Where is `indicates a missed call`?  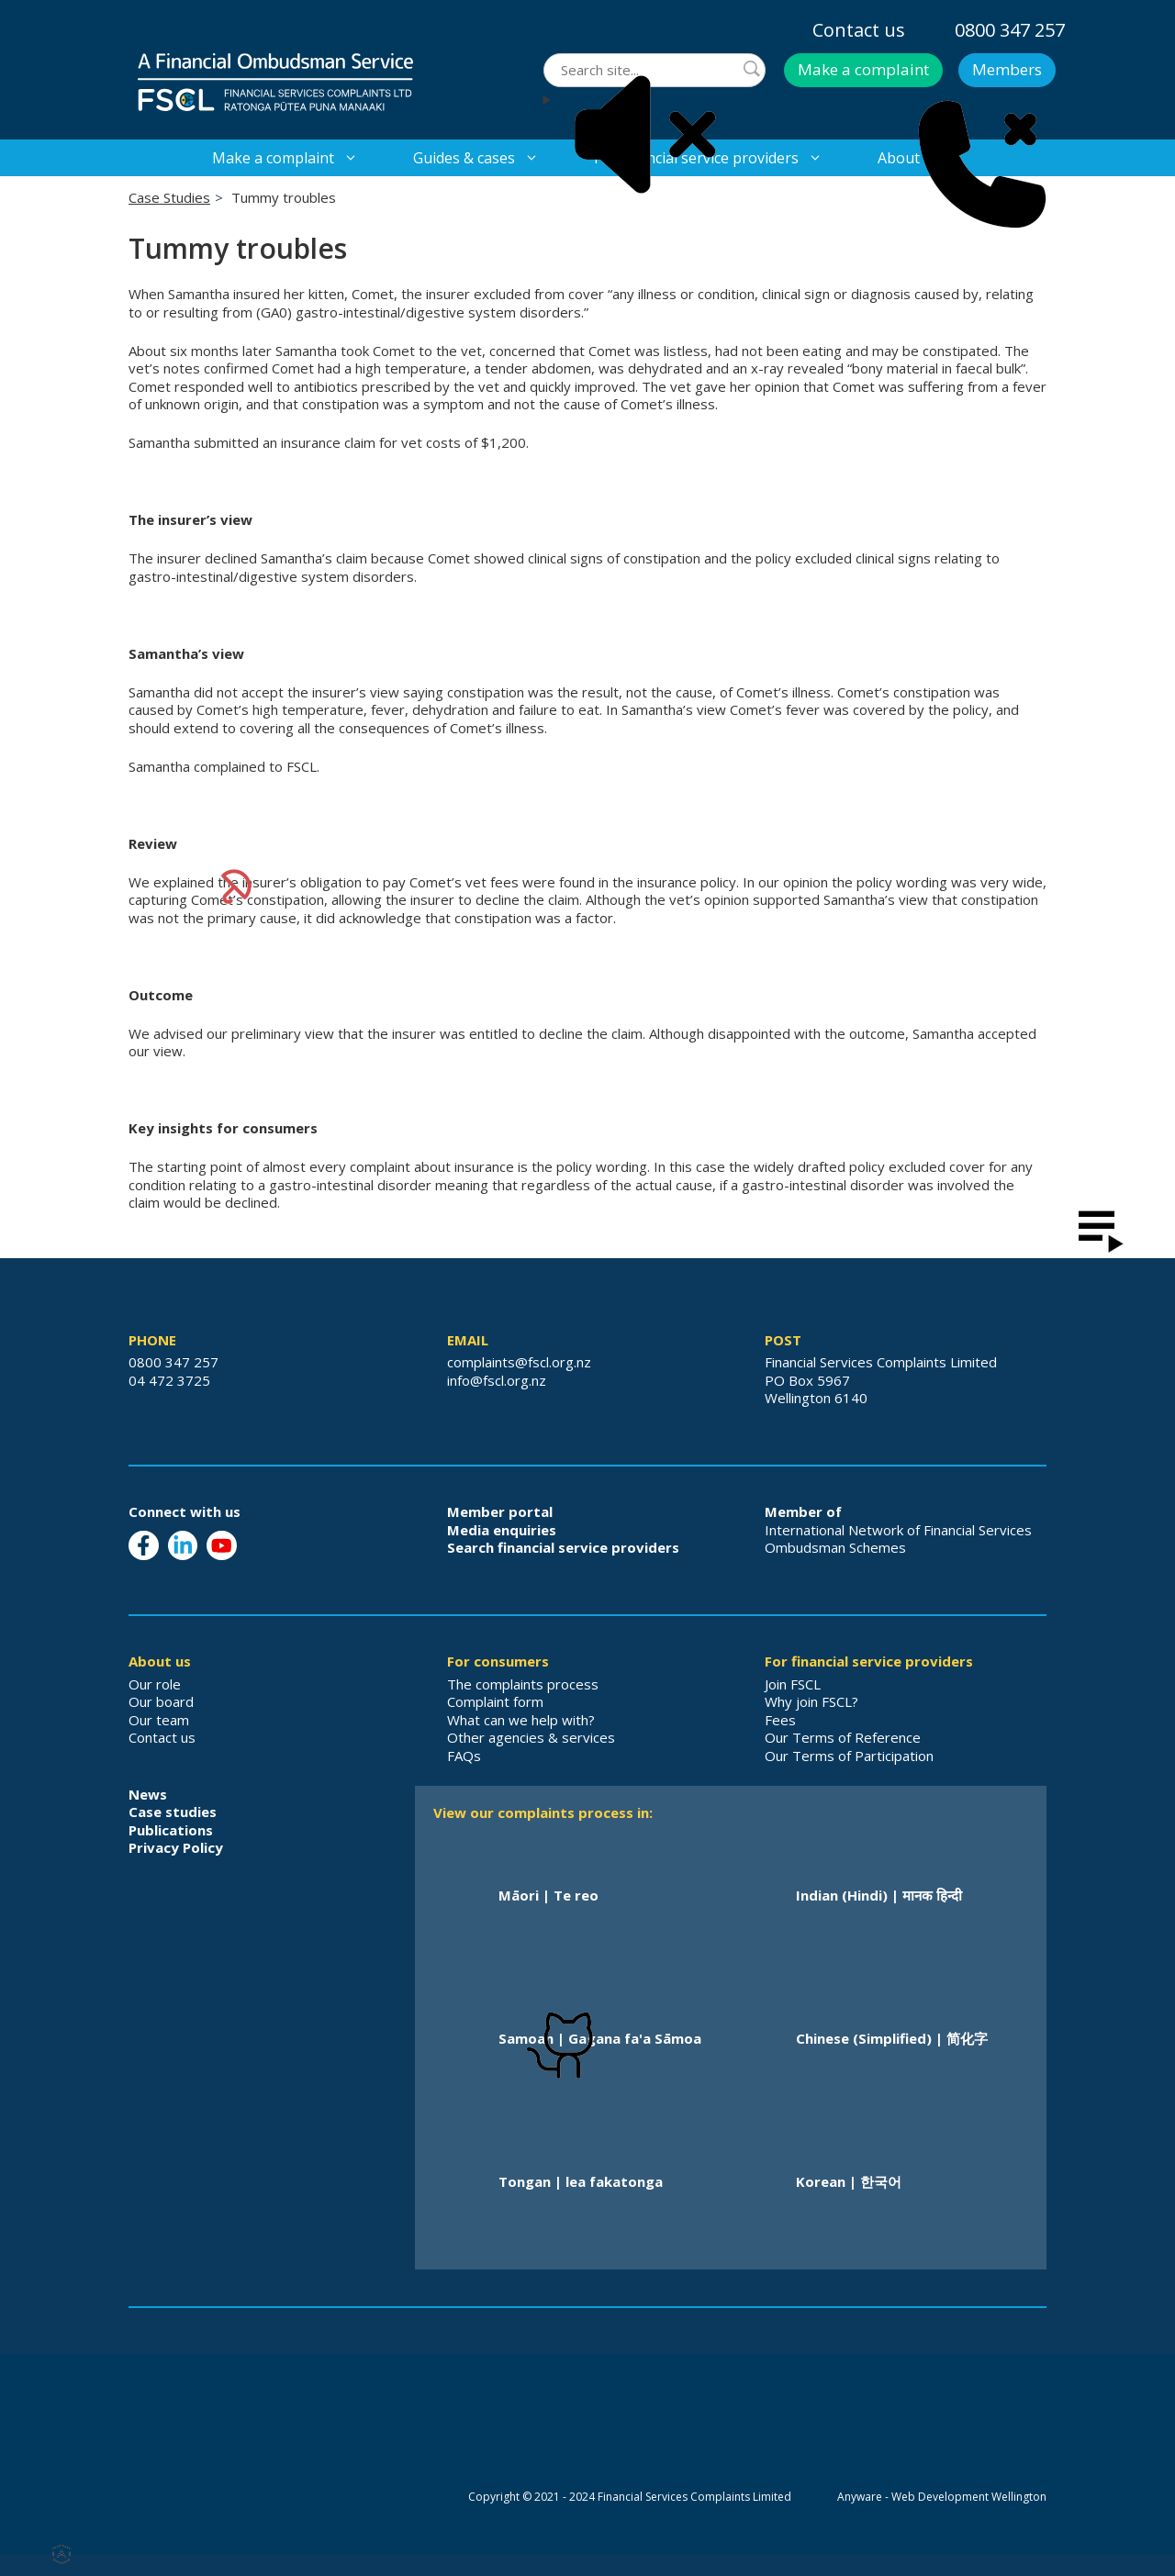
indicates a missed call is located at coordinates (982, 164).